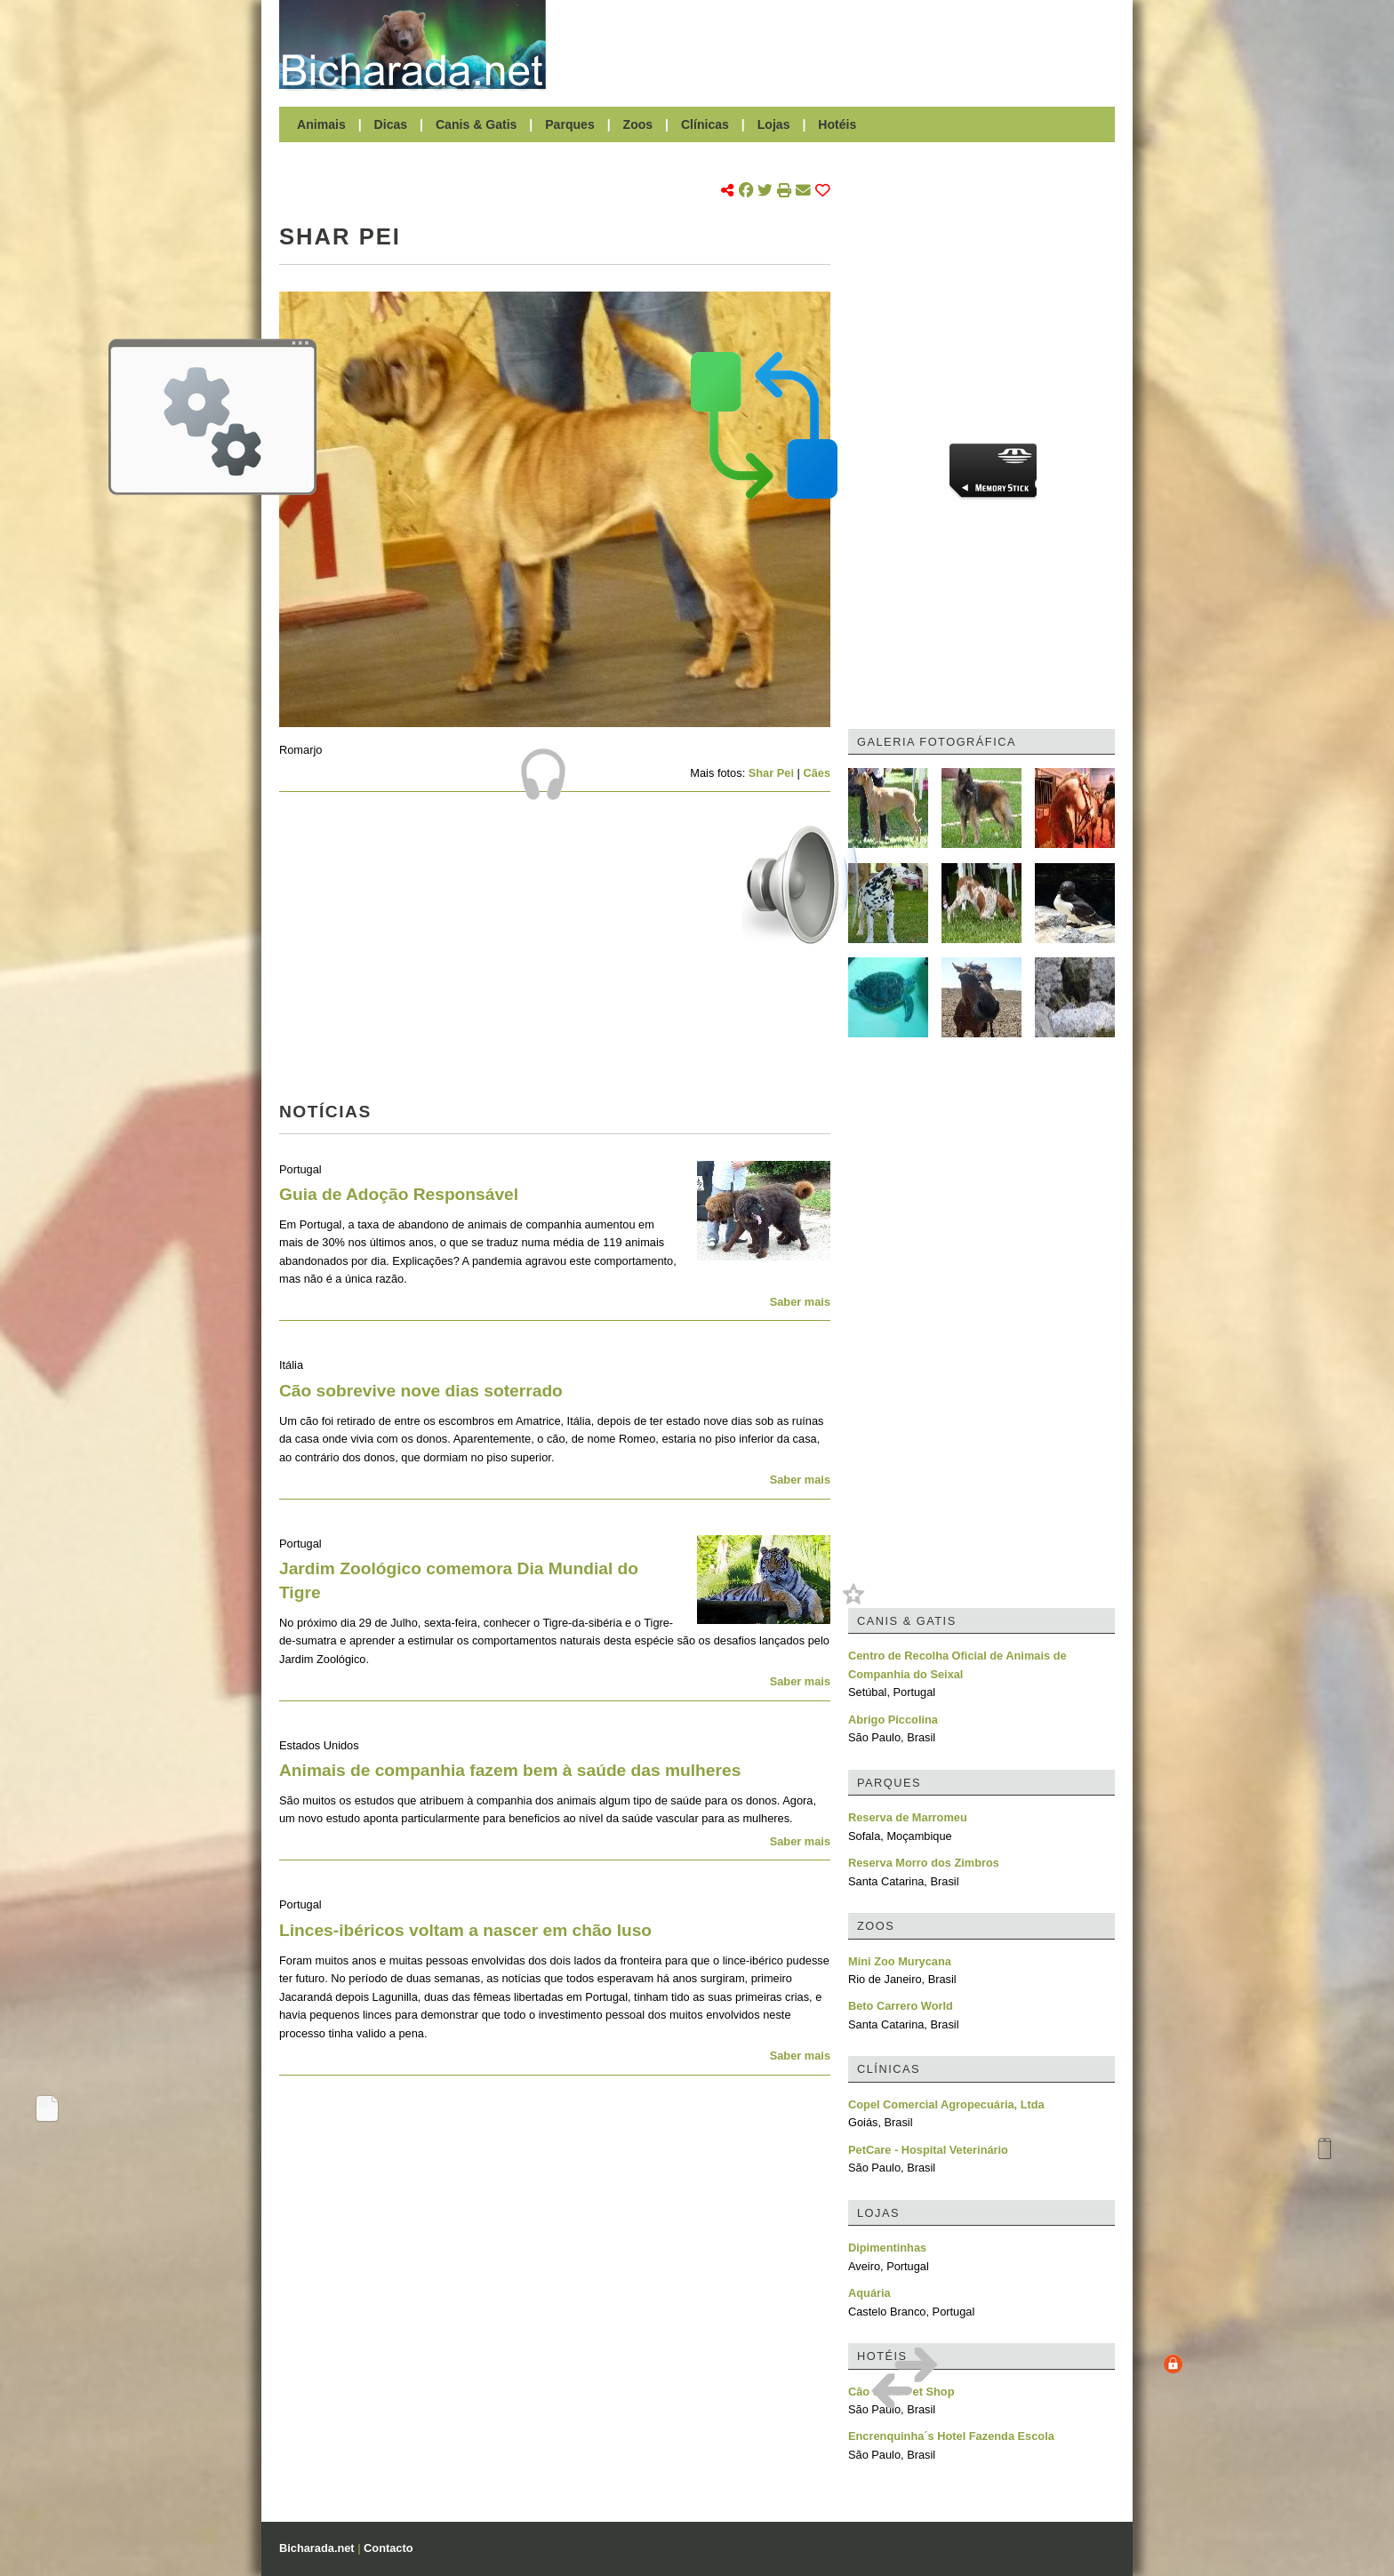 Image resolution: width=1394 pixels, height=2576 pixels. Describe the element at coordinates (1325, 2148) in the screenshot. I see `access airport extreme router settings` at that location.